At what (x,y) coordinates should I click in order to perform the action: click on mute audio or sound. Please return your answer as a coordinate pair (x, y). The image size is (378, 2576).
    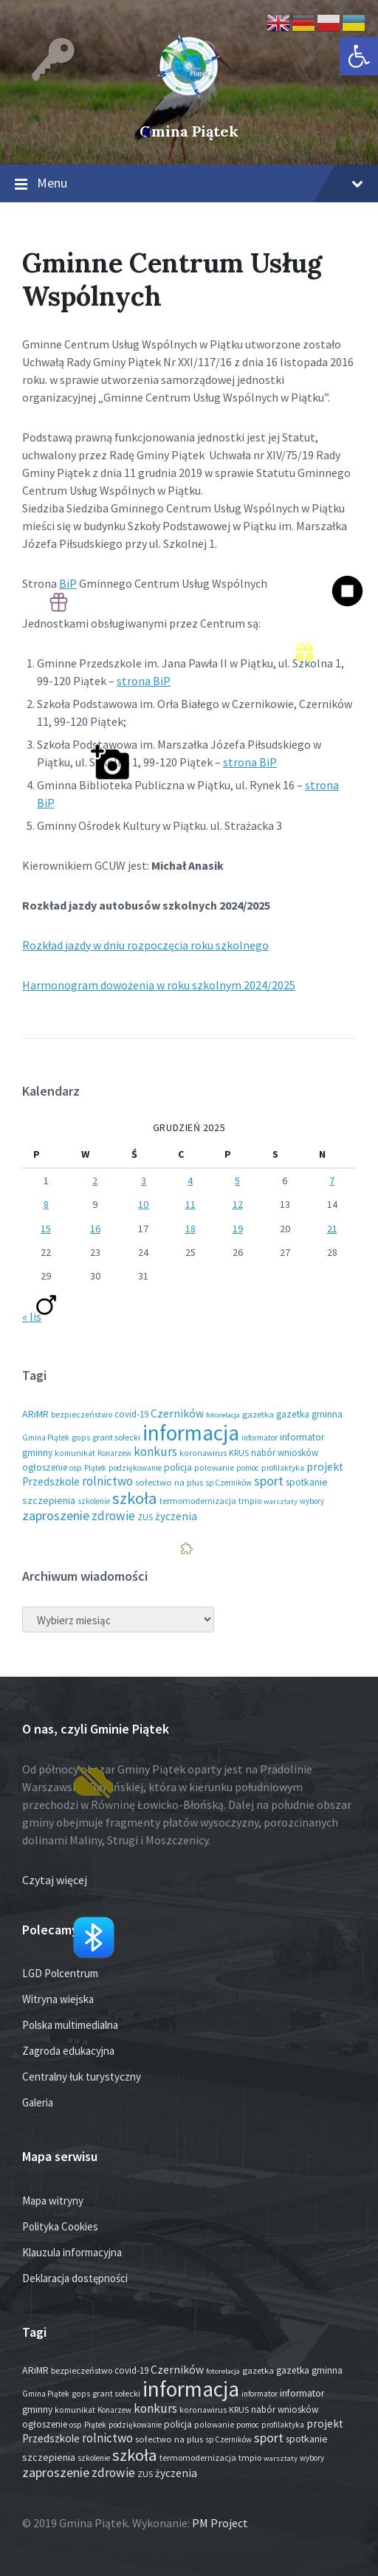
    Looking at the image, I should click on (146, 133).